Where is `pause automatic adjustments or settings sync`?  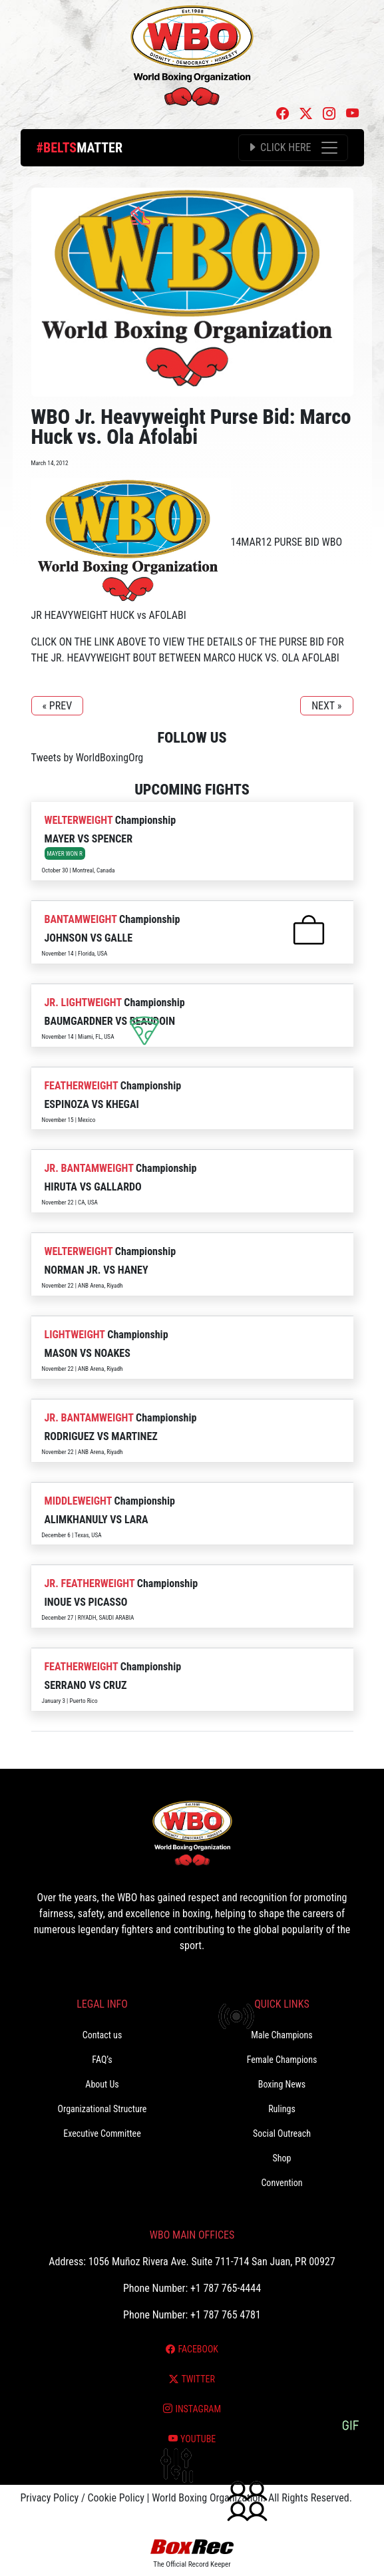
pause automatic adjustments or settings sync is located at coordinates (176, 2464).